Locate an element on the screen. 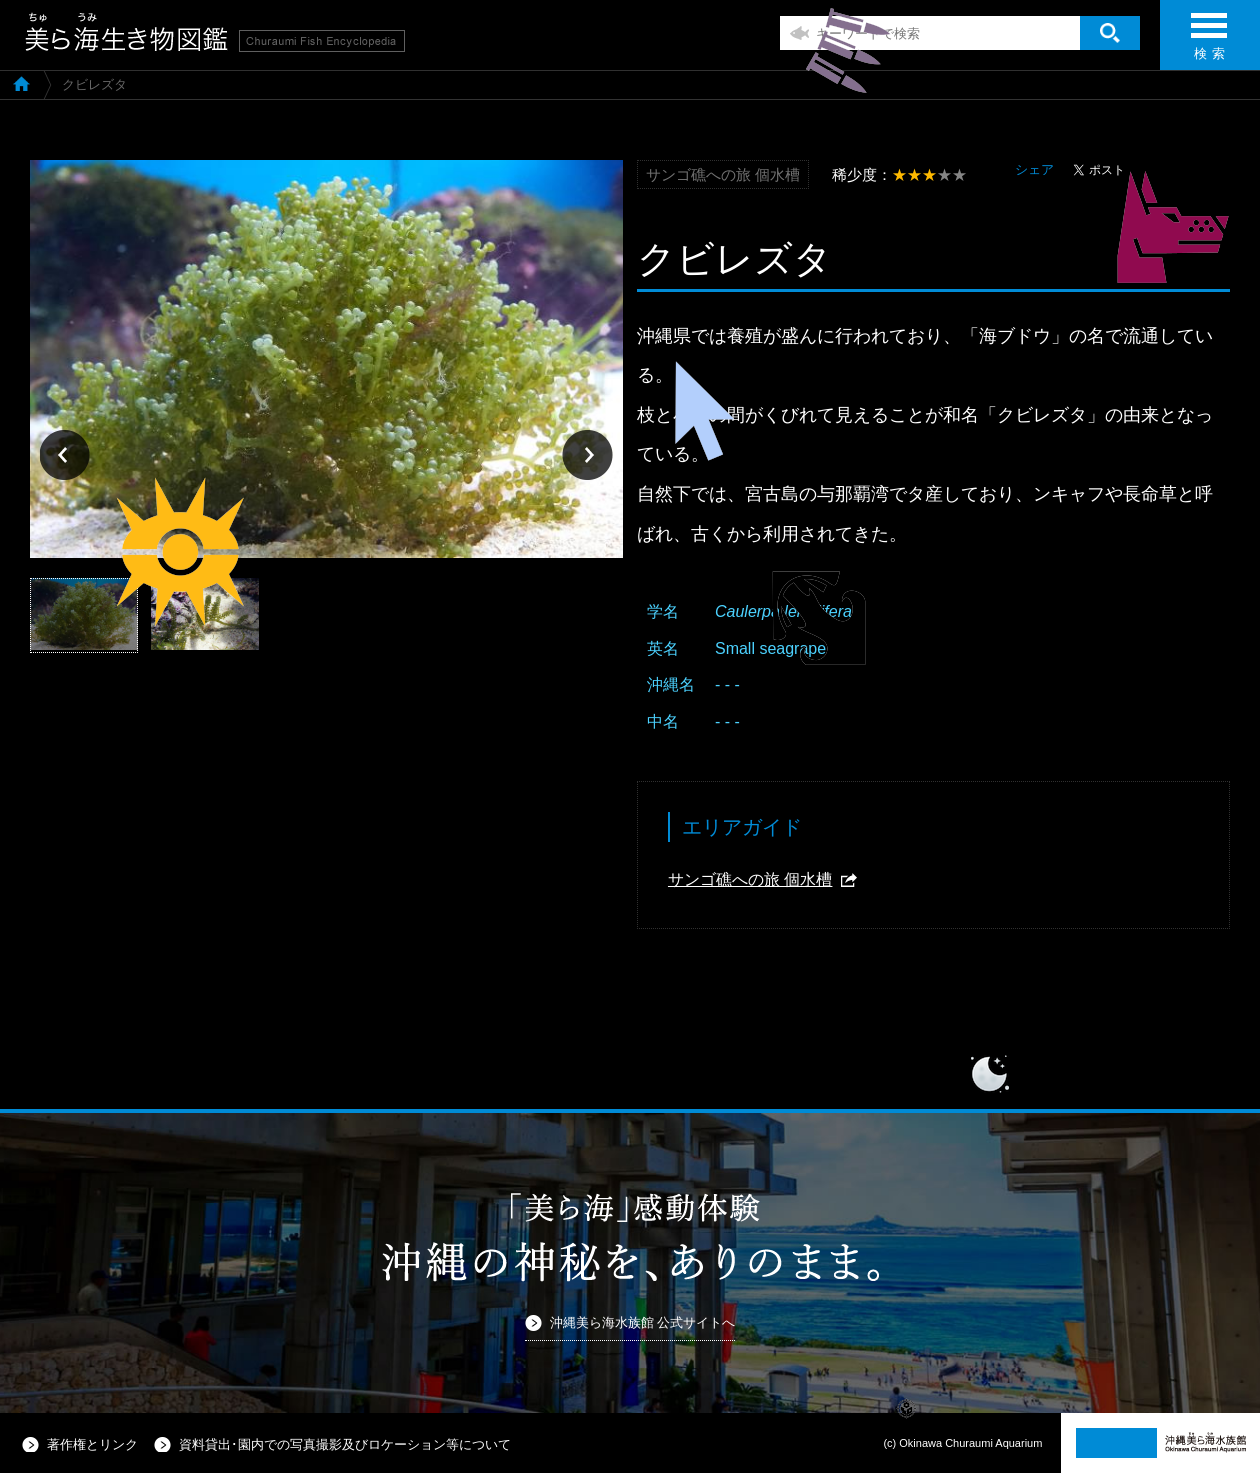  target a random selection or dice roll is located at coordinates (906, 1408).